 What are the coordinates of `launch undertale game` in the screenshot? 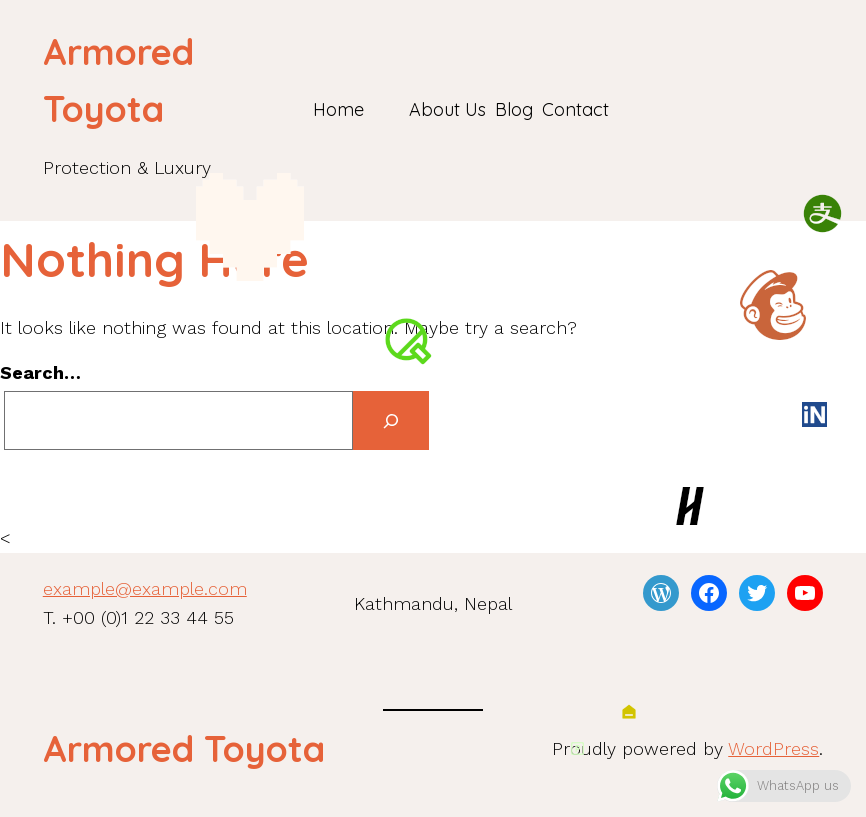 It's located at (250, 227).